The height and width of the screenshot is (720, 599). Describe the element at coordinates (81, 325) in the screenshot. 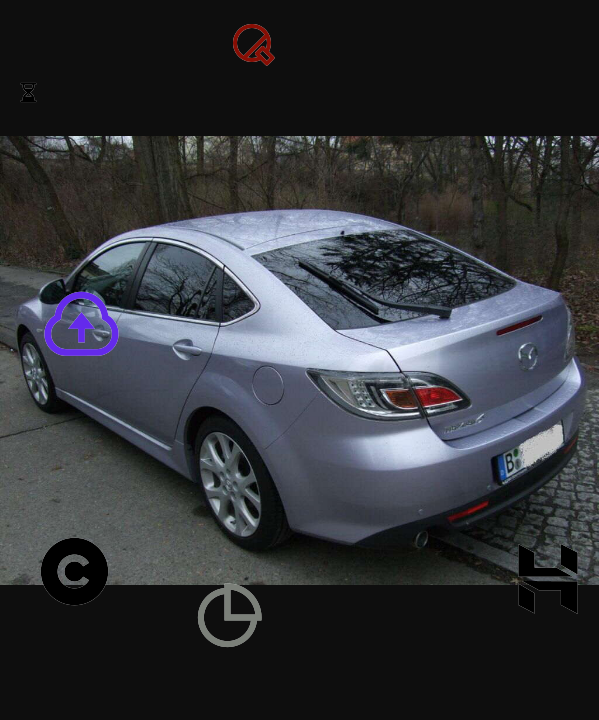

I see `upload file to cloud storage` at that location.